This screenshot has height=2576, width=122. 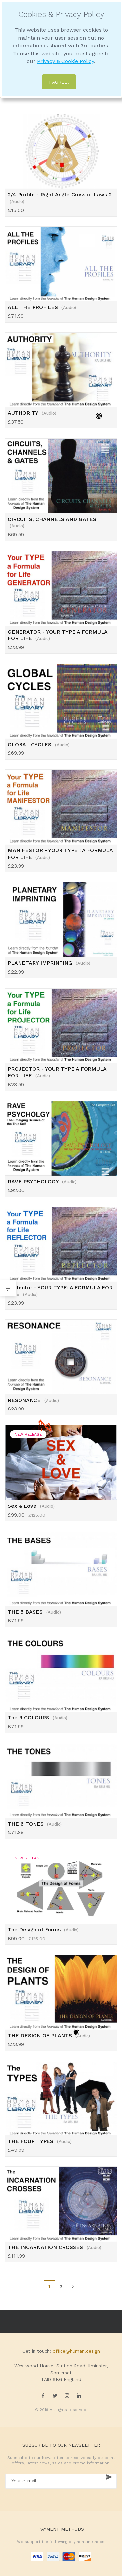 I want to click on use vine whip ability or attack, so click(x=45, y=1425).